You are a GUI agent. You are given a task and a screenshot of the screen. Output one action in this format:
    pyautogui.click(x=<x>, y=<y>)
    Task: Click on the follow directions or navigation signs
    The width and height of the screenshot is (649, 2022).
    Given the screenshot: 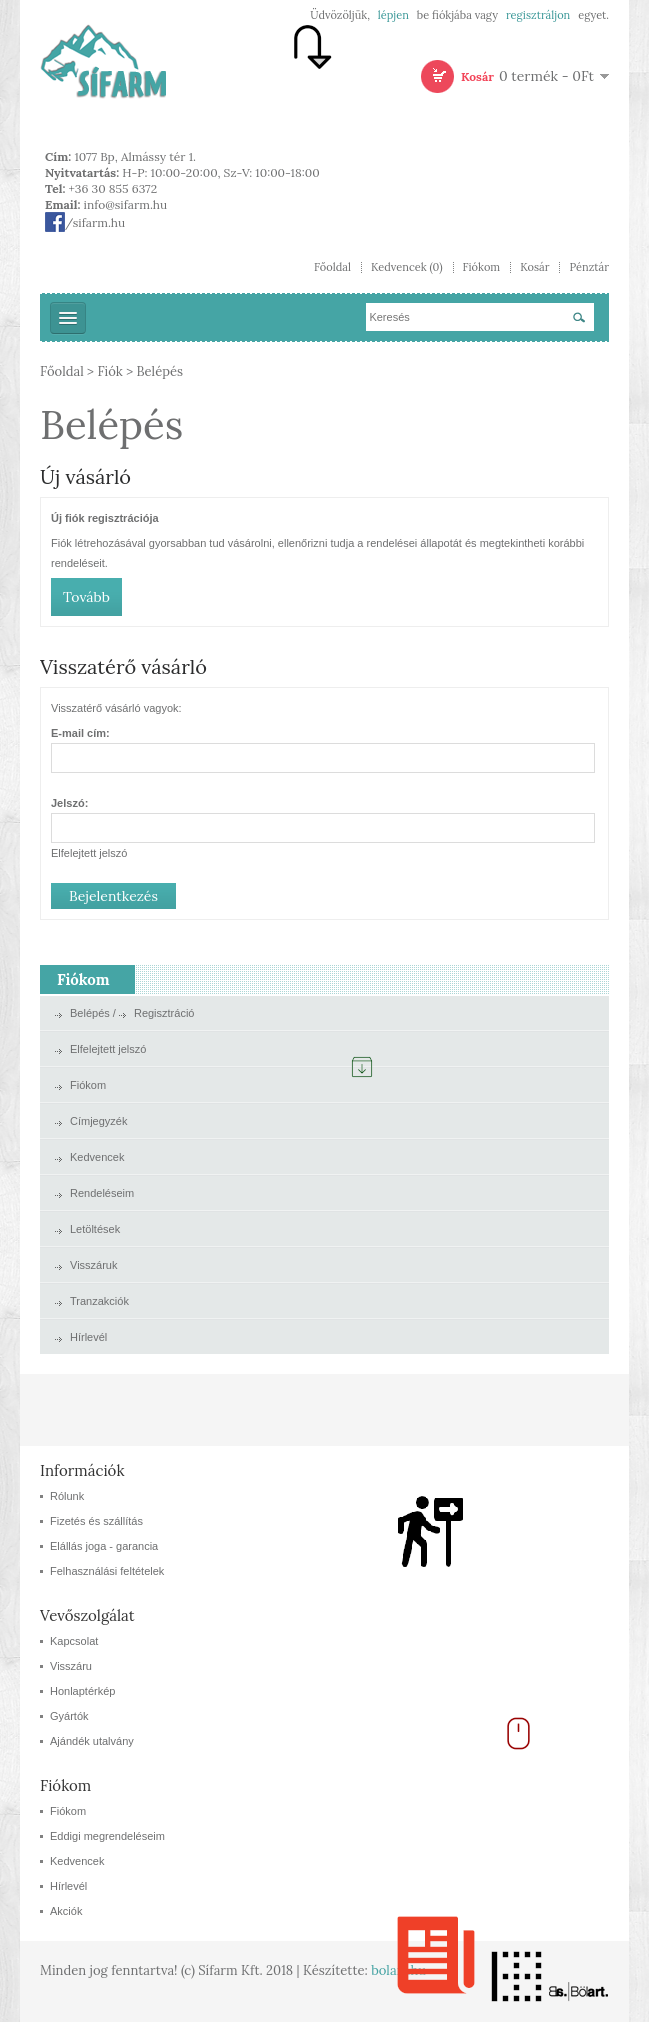 What is the action you would take?
    pyautogui.click(x=430, y=1530)
    